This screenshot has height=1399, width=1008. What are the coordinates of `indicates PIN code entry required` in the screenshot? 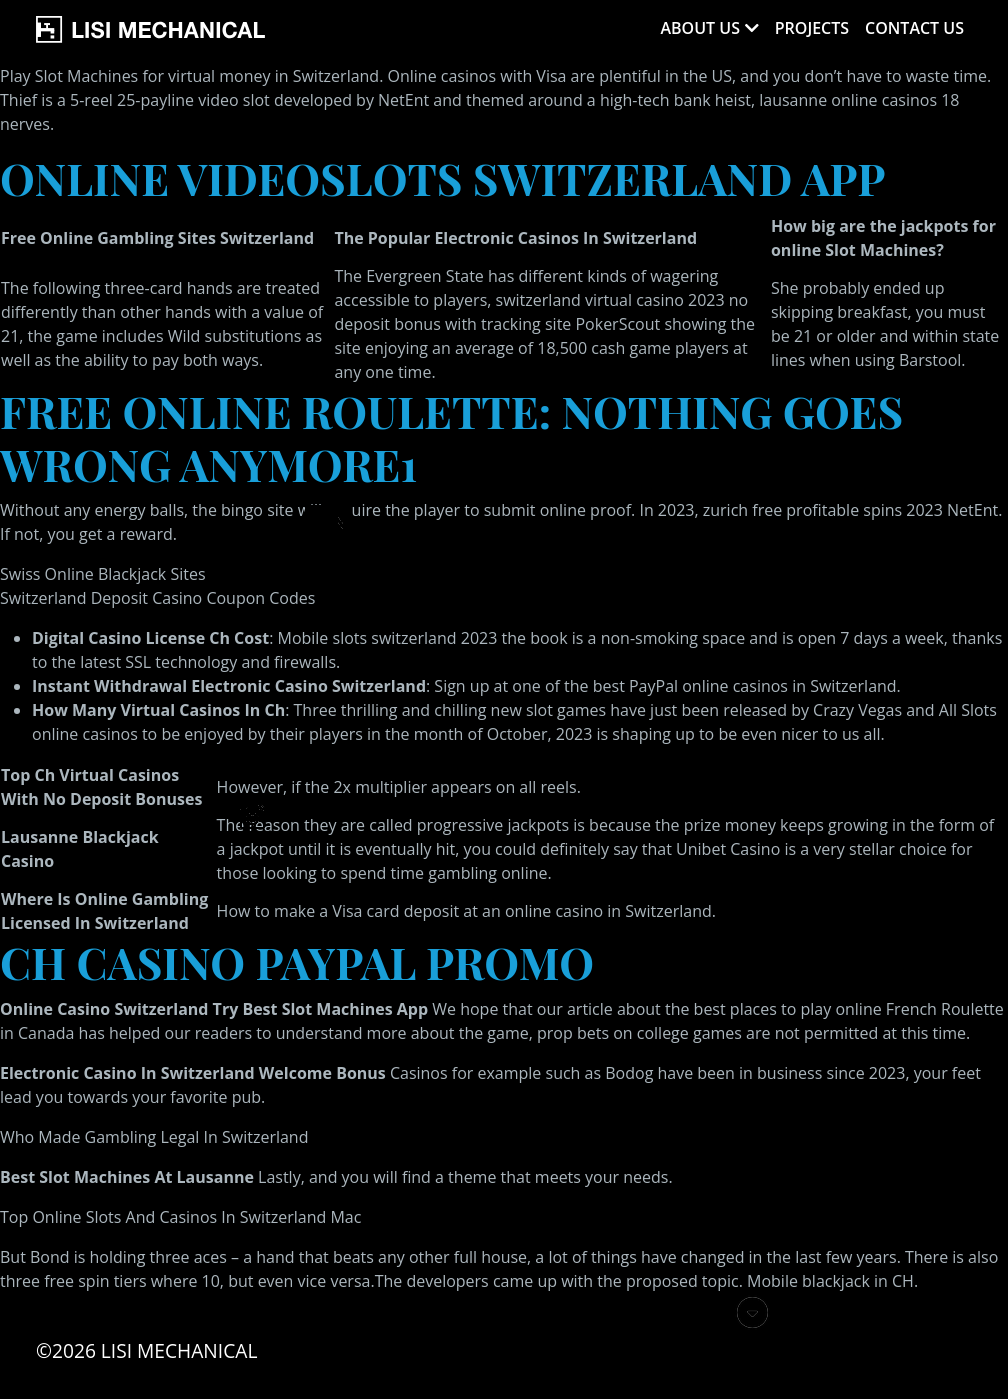 It's located at (328, 523).